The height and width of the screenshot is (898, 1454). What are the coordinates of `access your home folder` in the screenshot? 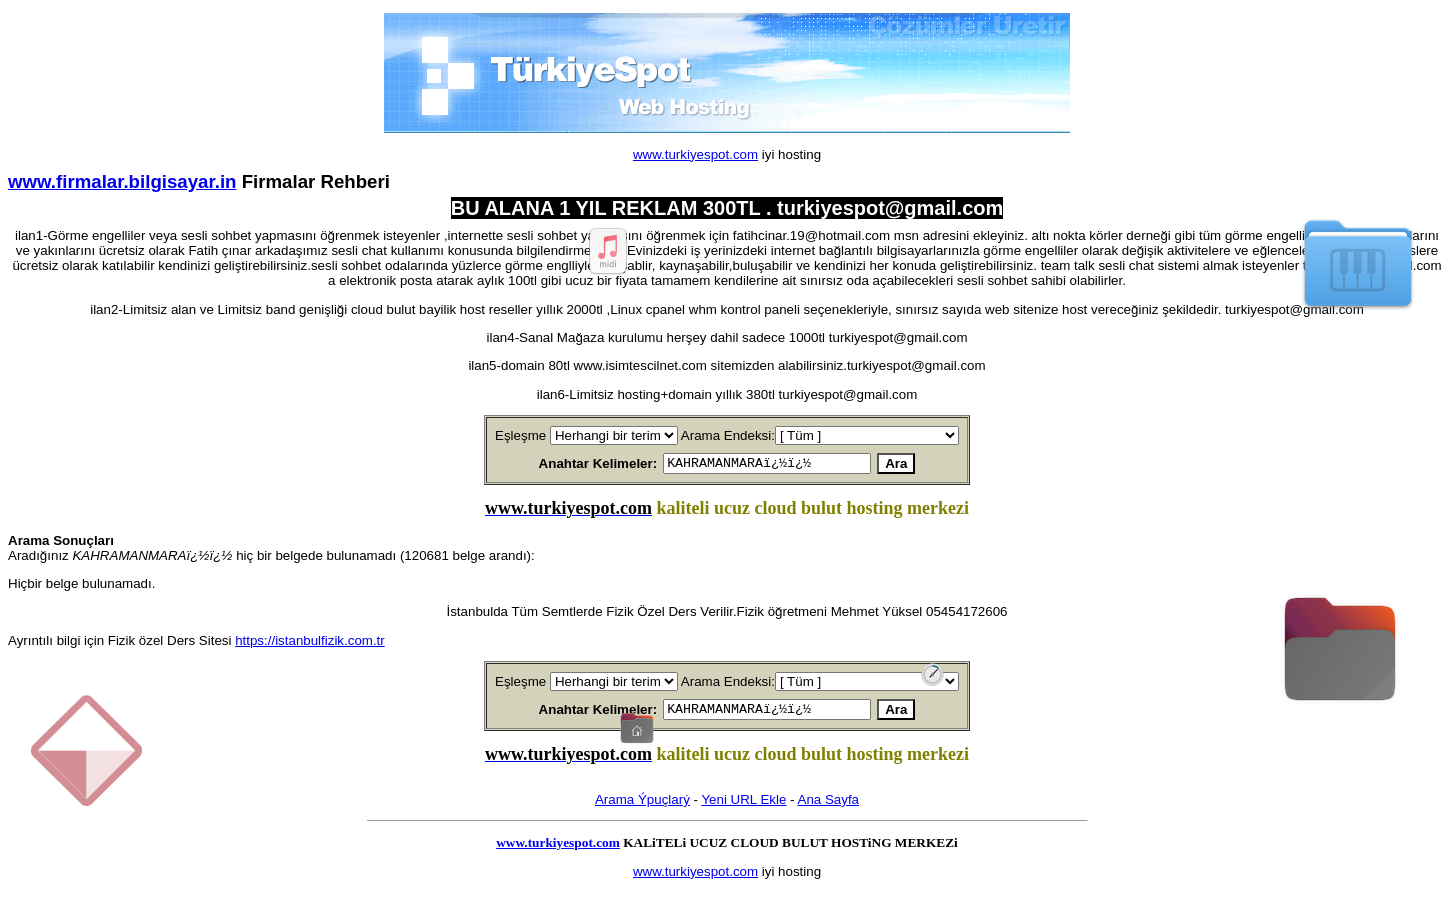 It's located at (637, 728).